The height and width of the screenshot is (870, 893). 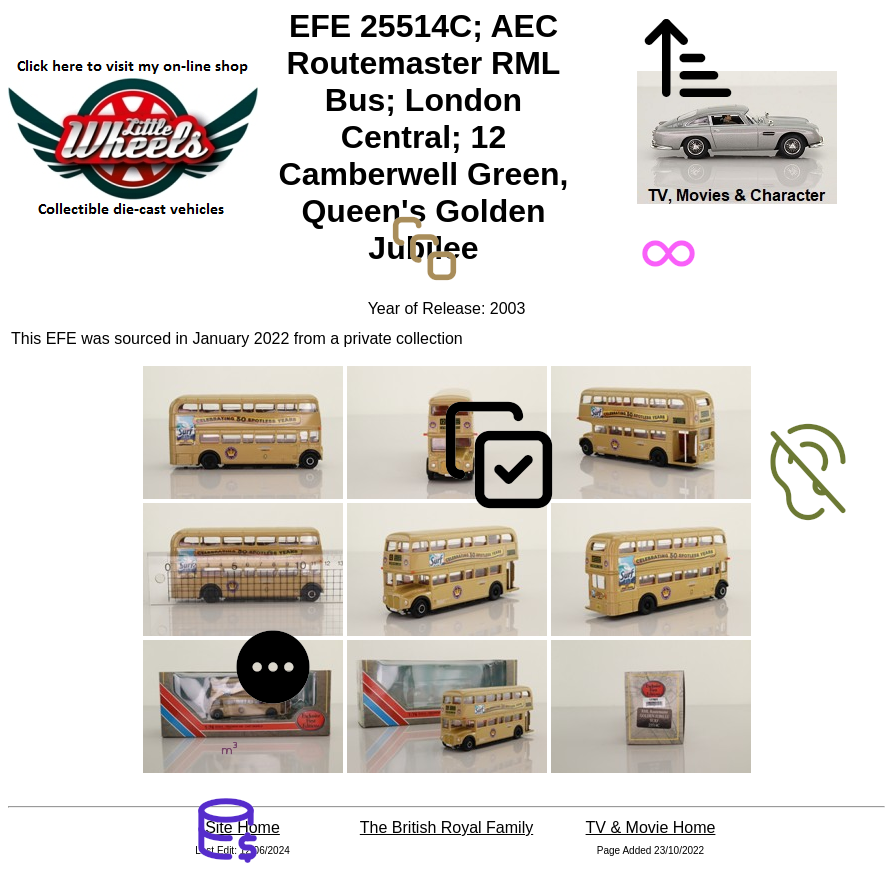 I want to click on view stacked layers or cards, so click(x=424, y=248).